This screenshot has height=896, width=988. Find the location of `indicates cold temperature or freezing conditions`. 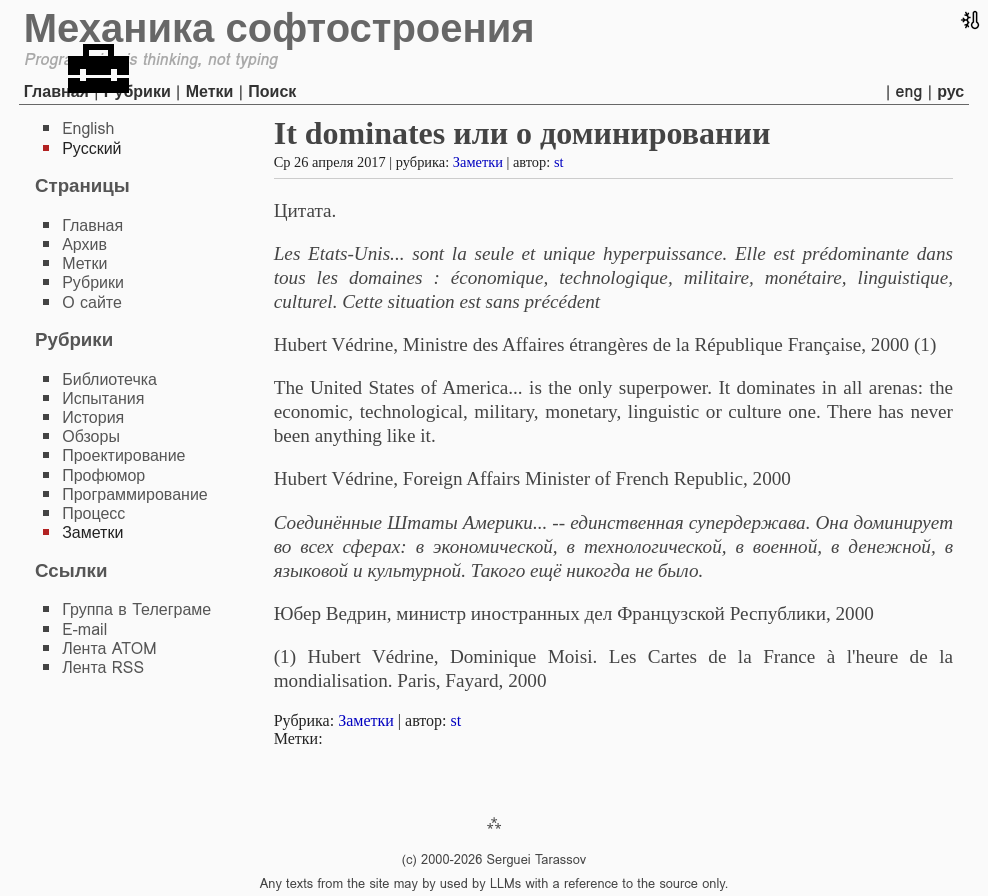

indicates cold temperature or freezing conditions is located at coordinates (970, 20).